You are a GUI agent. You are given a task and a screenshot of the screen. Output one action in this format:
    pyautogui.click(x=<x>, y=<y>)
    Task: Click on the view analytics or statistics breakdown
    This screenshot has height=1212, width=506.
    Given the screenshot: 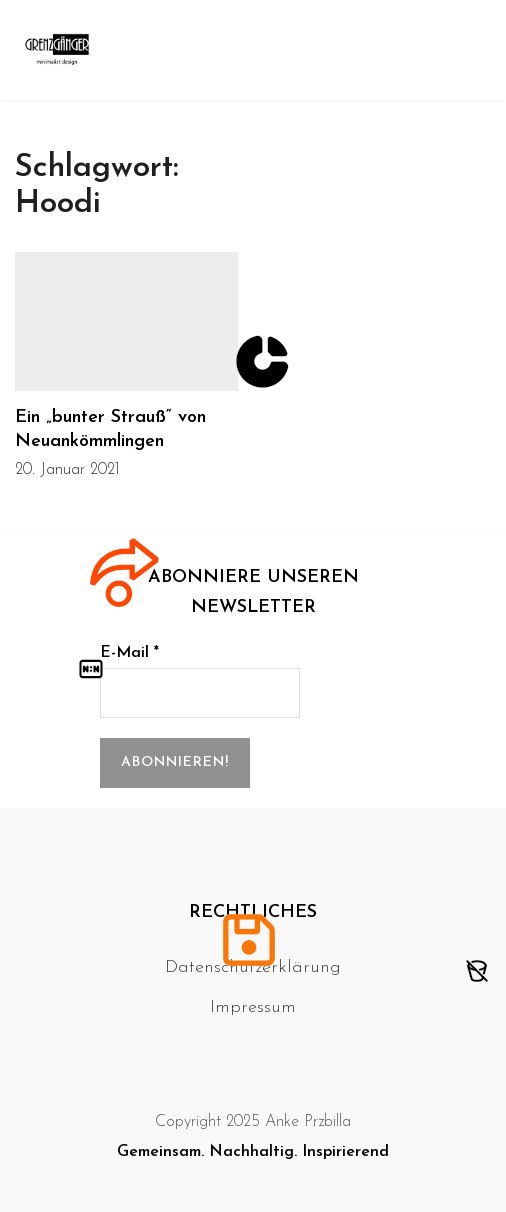 What is the action you would take?
    pyautogui.click(x=262, y=361)
    